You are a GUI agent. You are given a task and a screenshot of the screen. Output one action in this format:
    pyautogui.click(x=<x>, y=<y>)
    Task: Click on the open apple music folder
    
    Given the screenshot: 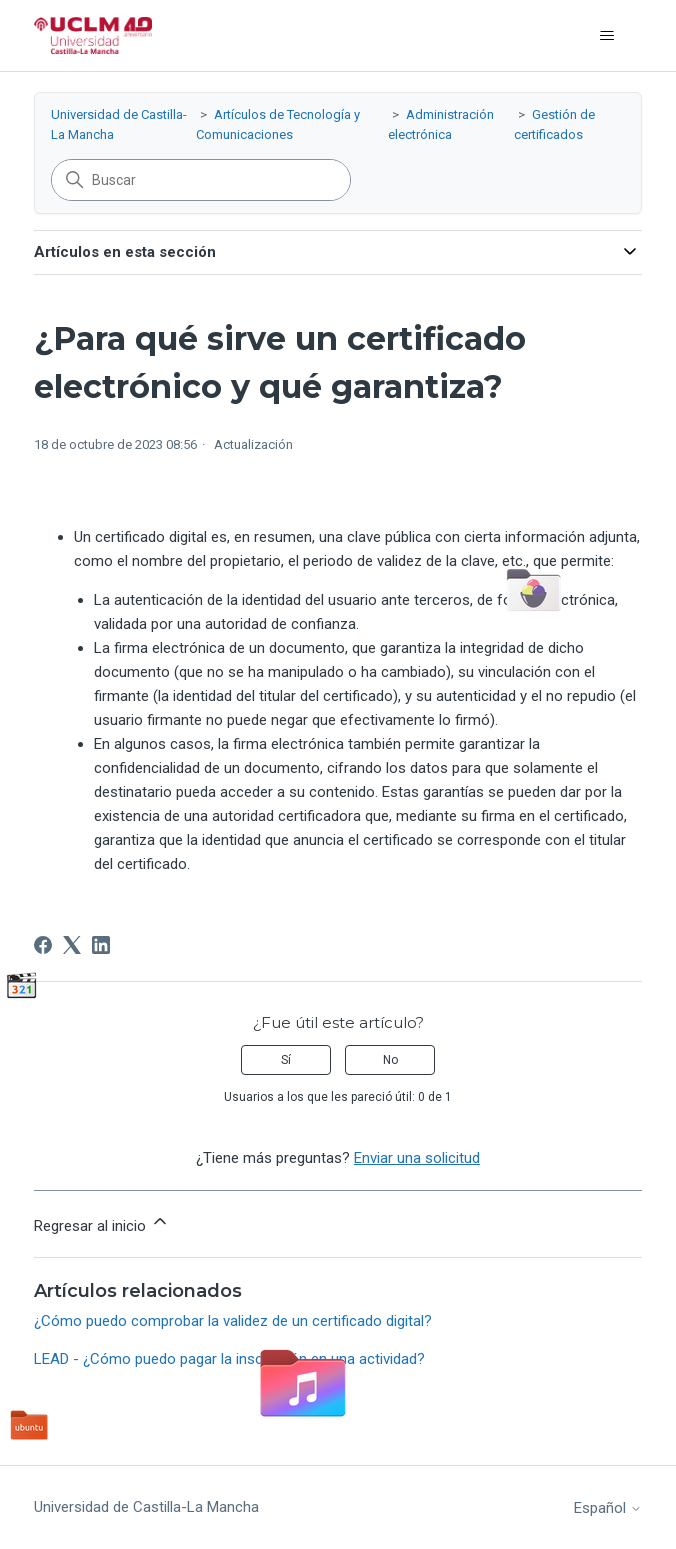 What is the action you would take?
    pyautogui.click(x=302, y=1385)
    